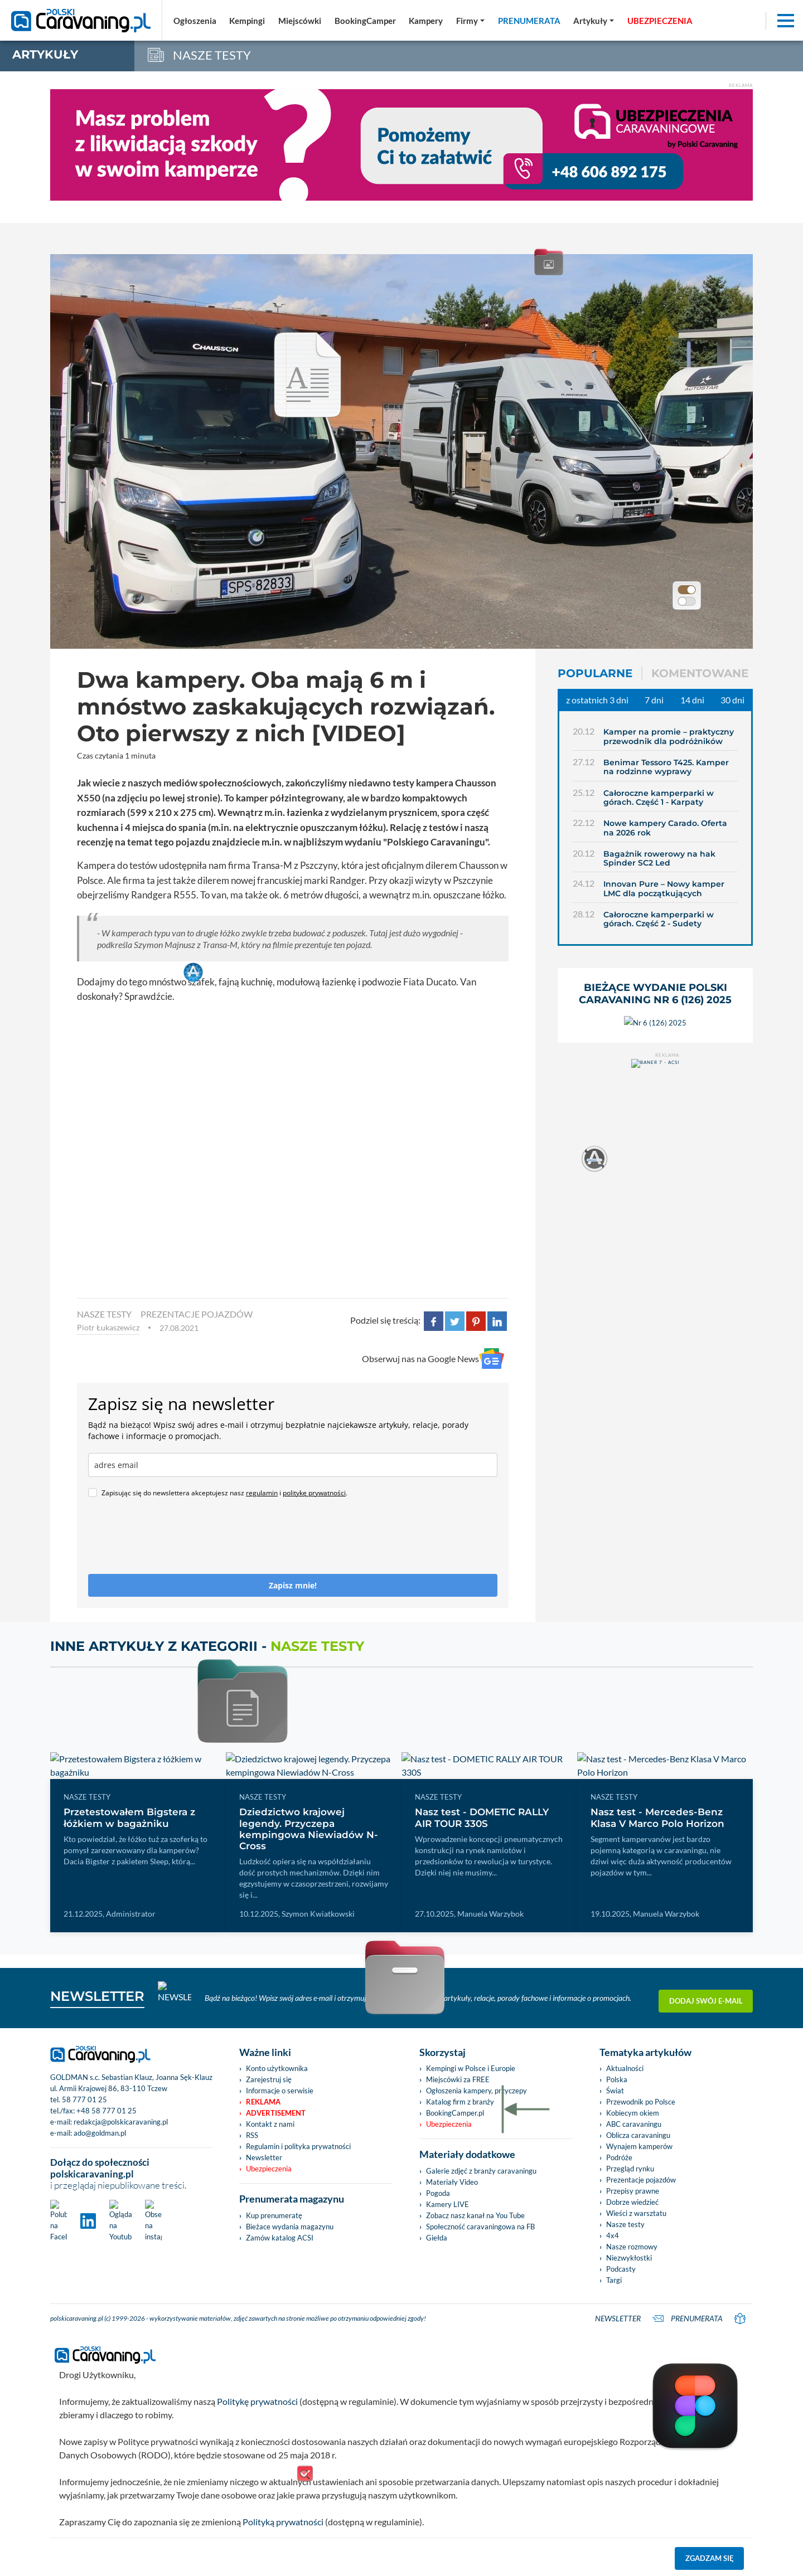  Describe the element at coordinates (405, 1977) in the screenshot. I see `open the file manager application` at that location.